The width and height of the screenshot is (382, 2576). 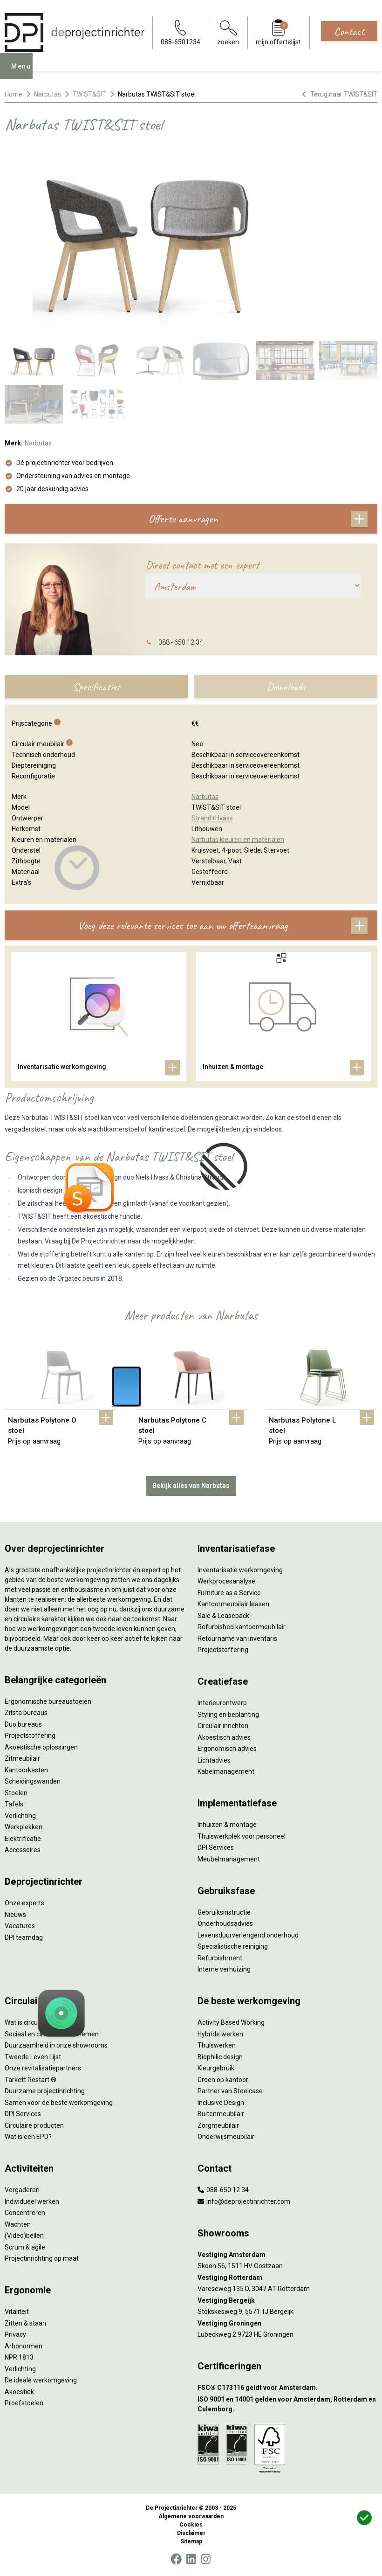 What do you see at coordinates (78, 869) in the screenshot?
I see `view recently opened documents` at bounding box center [78, 869].